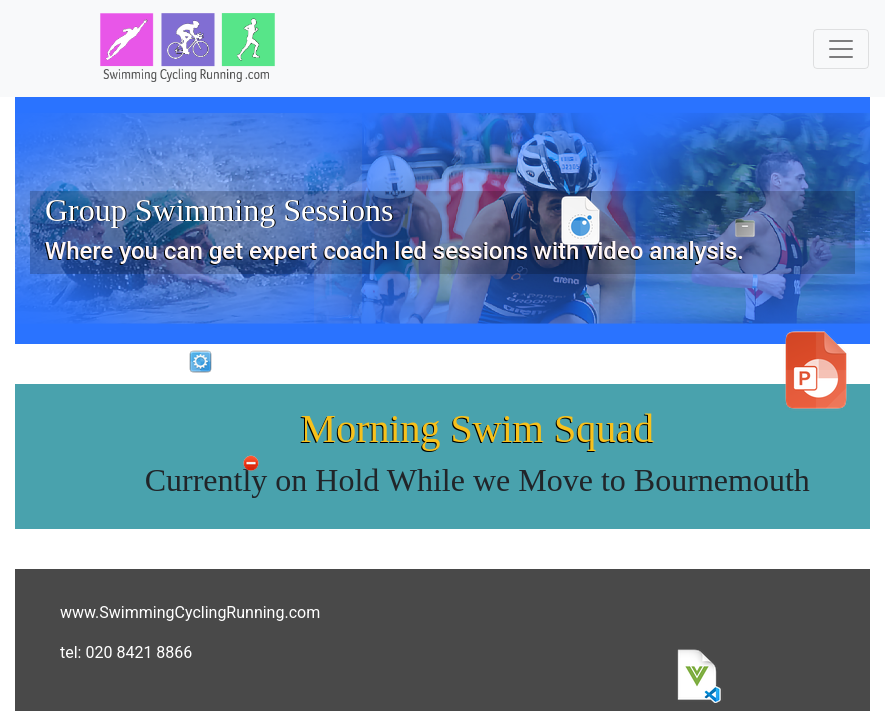 The height and width of the screenshot is (720, 885). What do you see at coordinates (580, 220) in the screenshot?
I see `lua script file` at bounding box center [580, 220].